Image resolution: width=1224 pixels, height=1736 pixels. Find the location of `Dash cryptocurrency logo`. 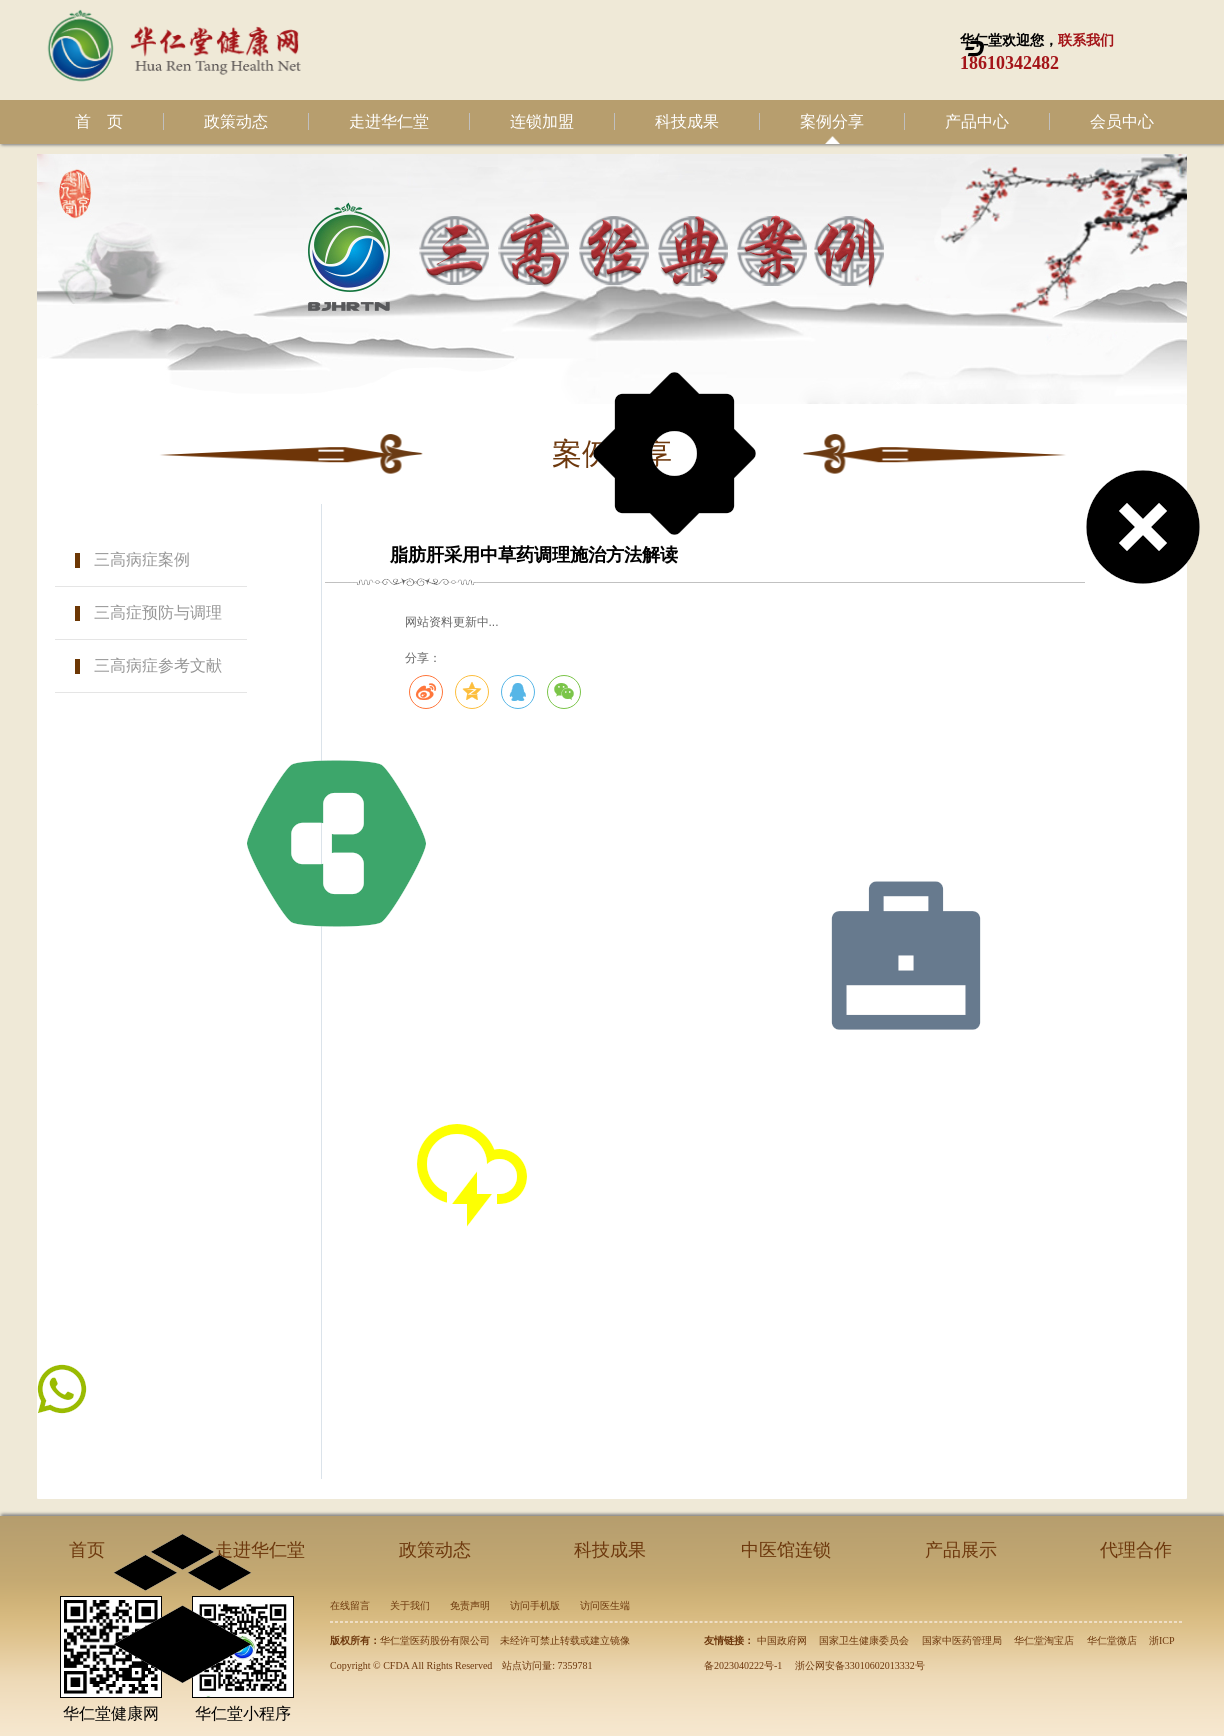

Dash cryptocurrency logo is located at coordinates (974, 48).